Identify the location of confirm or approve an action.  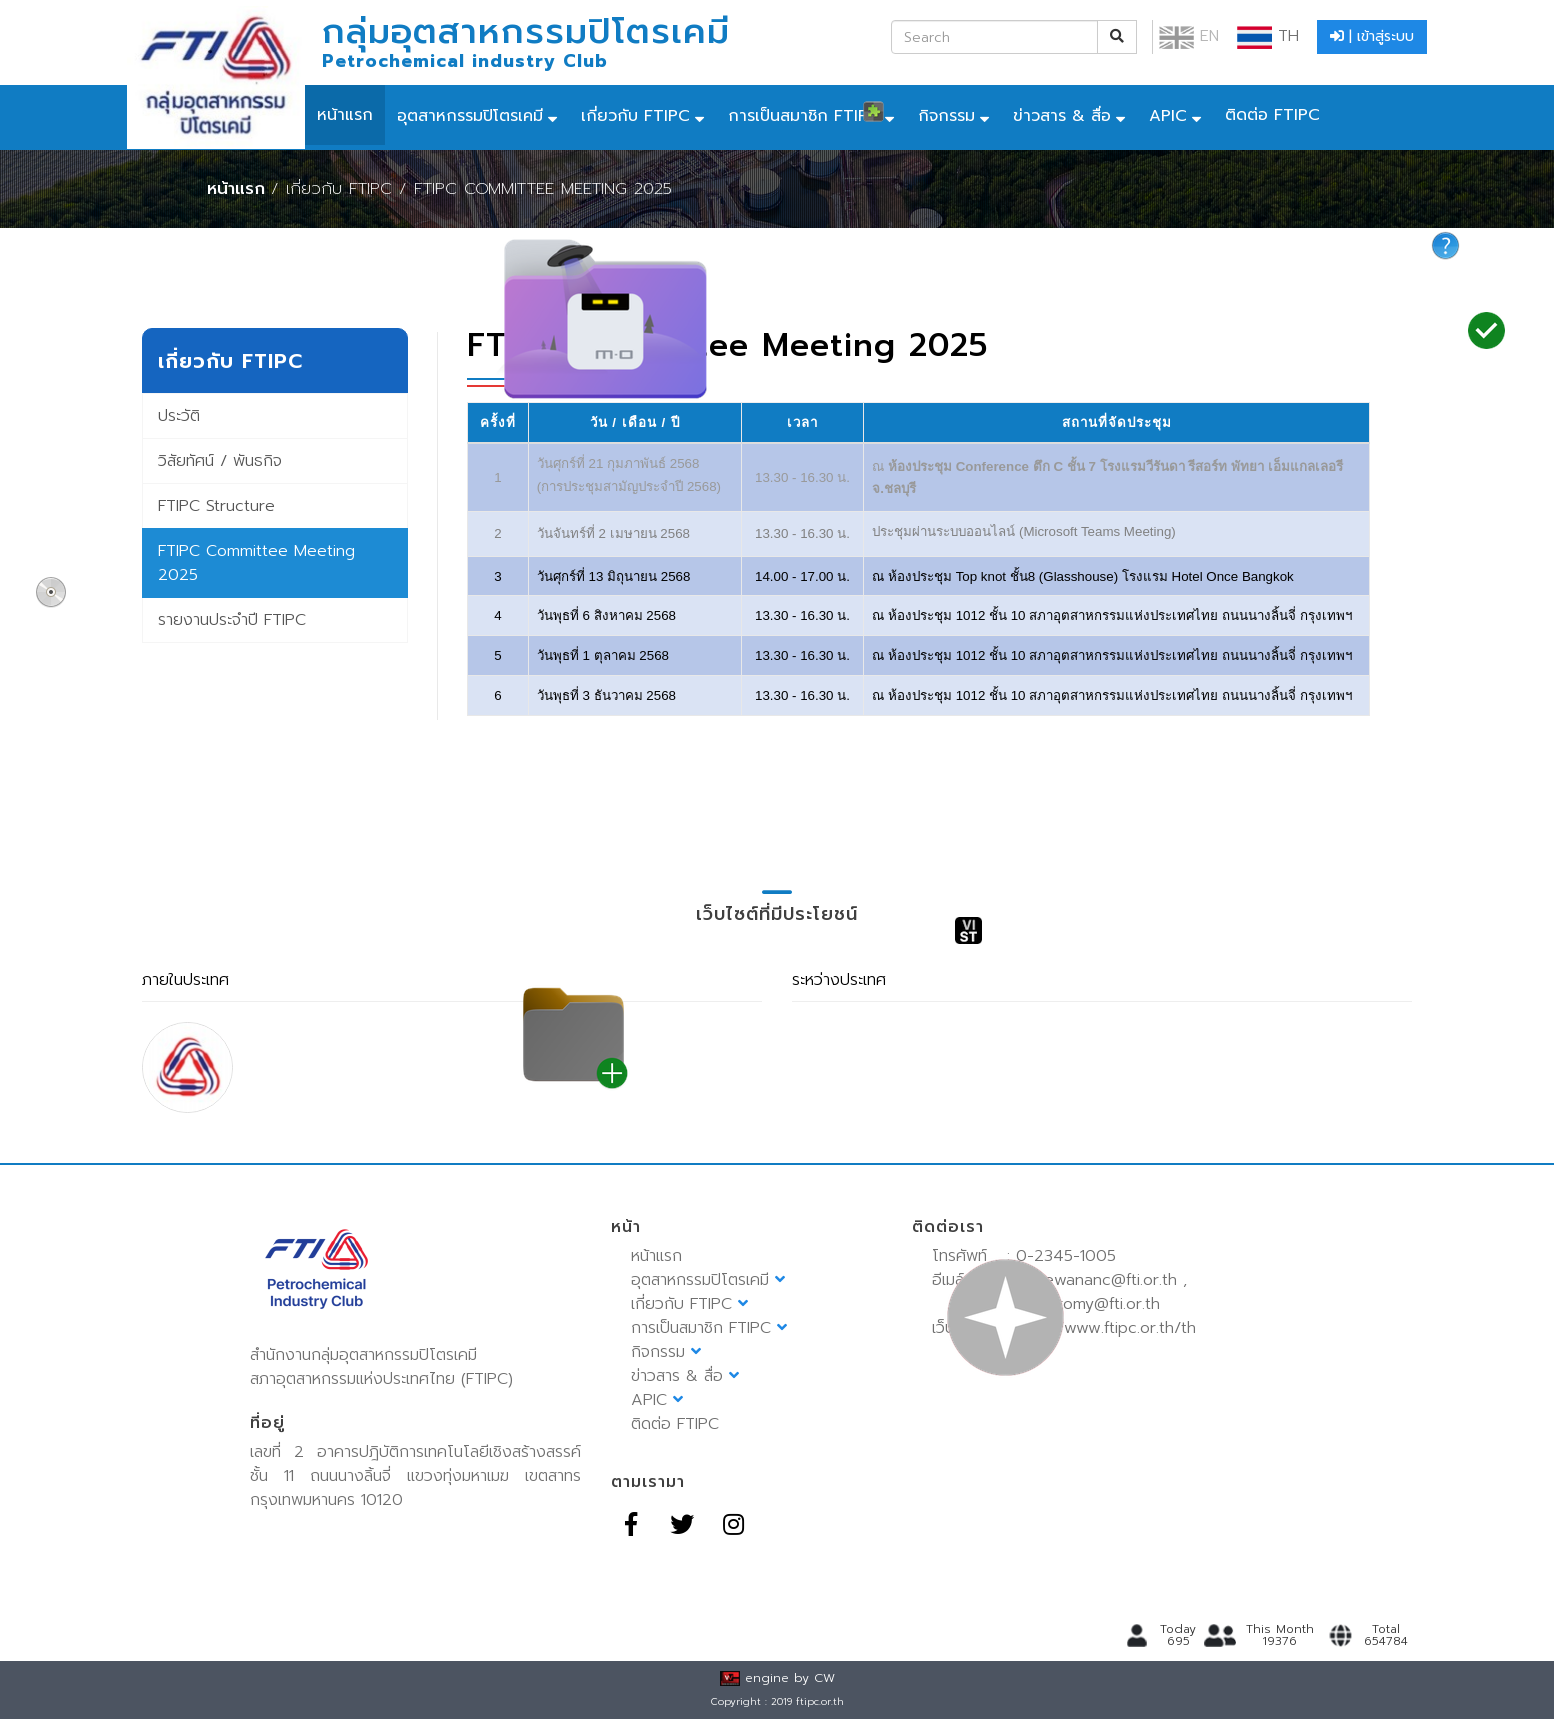
(1486, 330).